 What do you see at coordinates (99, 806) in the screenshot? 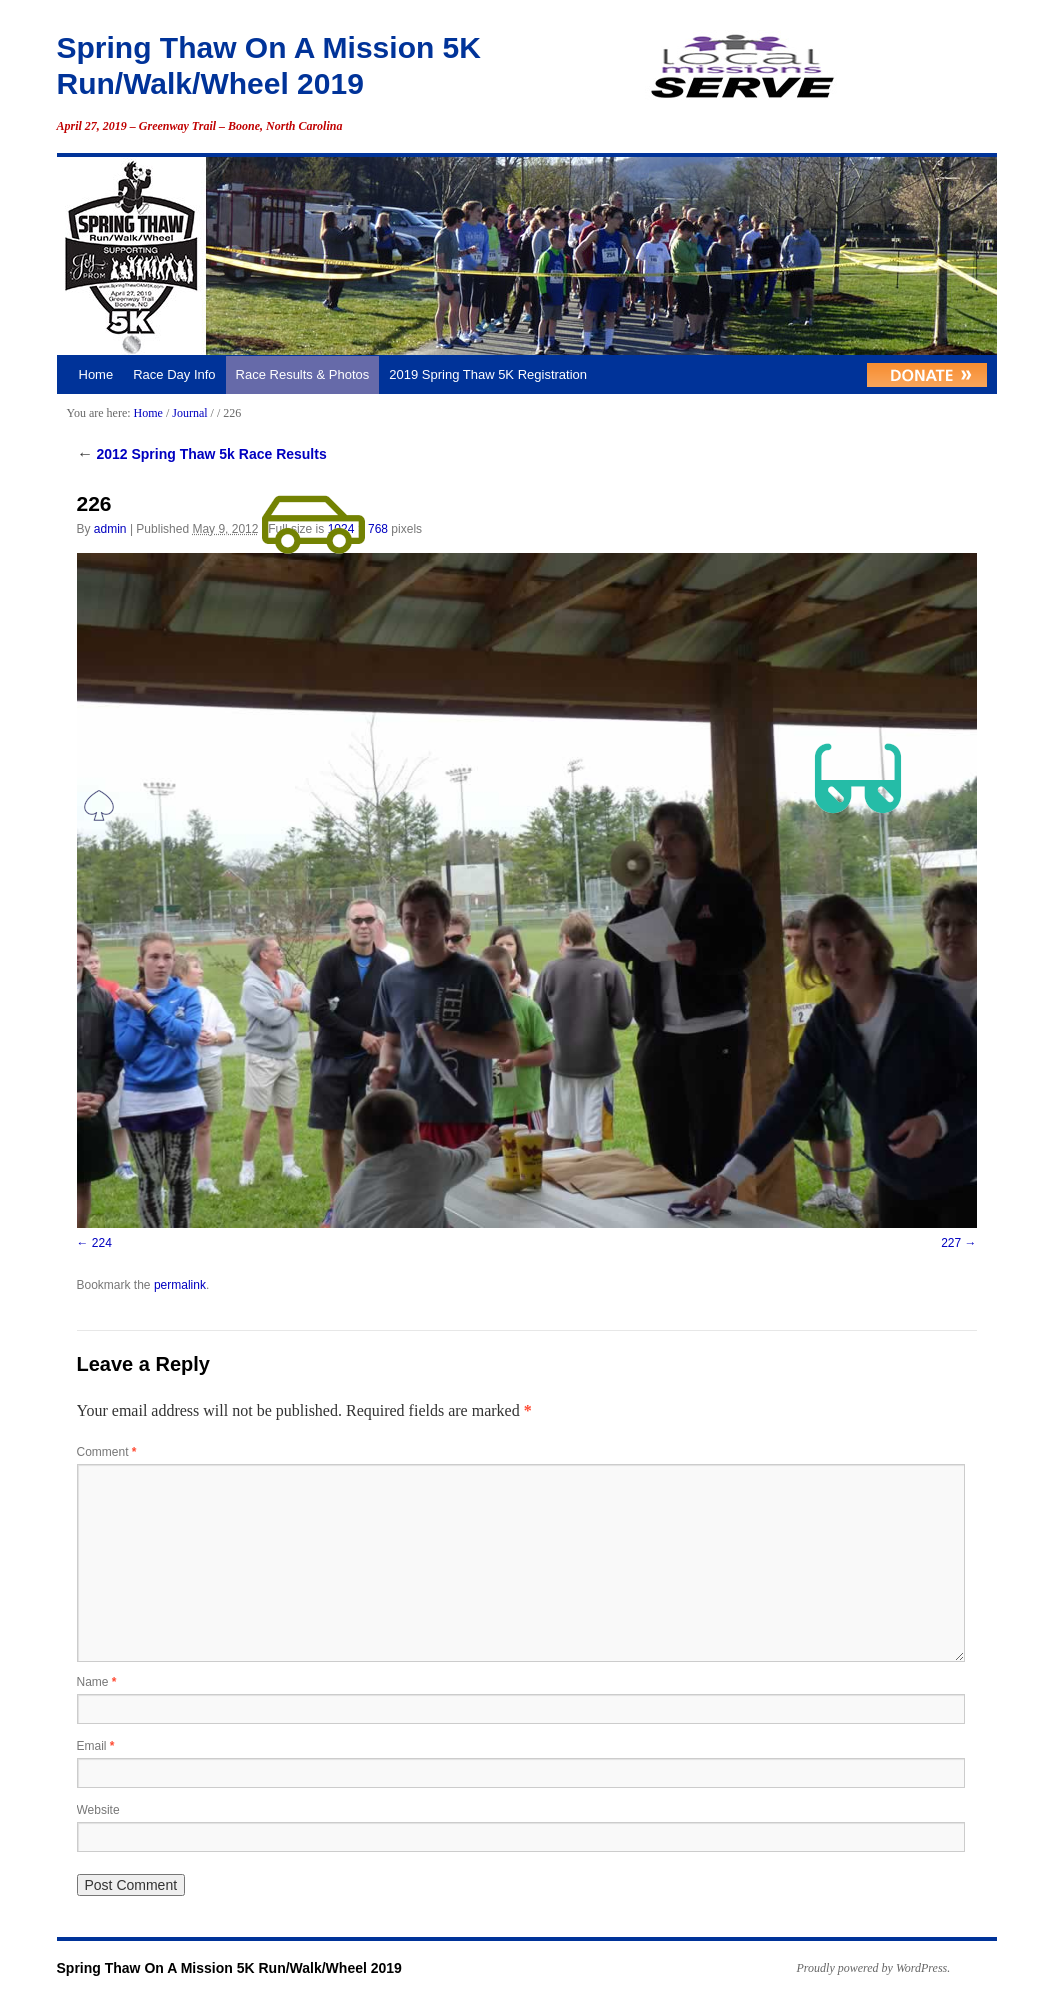
I see `playing cards or card game category` at bounding box center [99, 806].